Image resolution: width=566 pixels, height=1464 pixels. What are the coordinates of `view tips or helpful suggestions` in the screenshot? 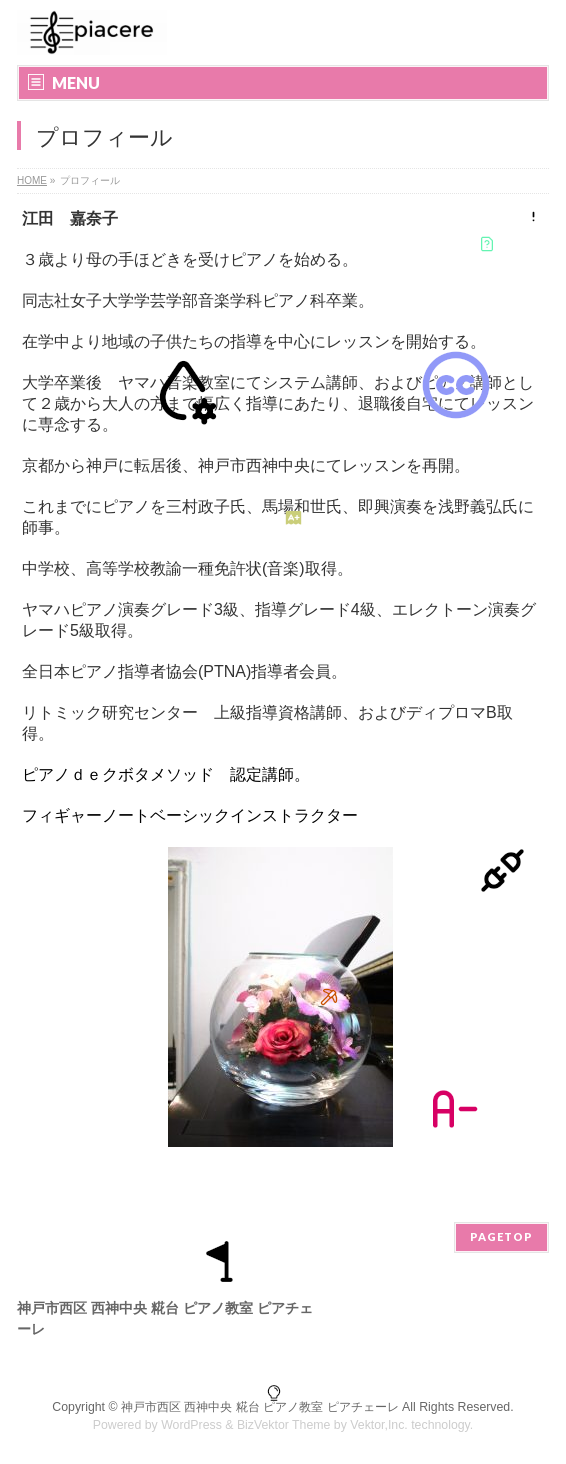 It's located at (274, 1393).